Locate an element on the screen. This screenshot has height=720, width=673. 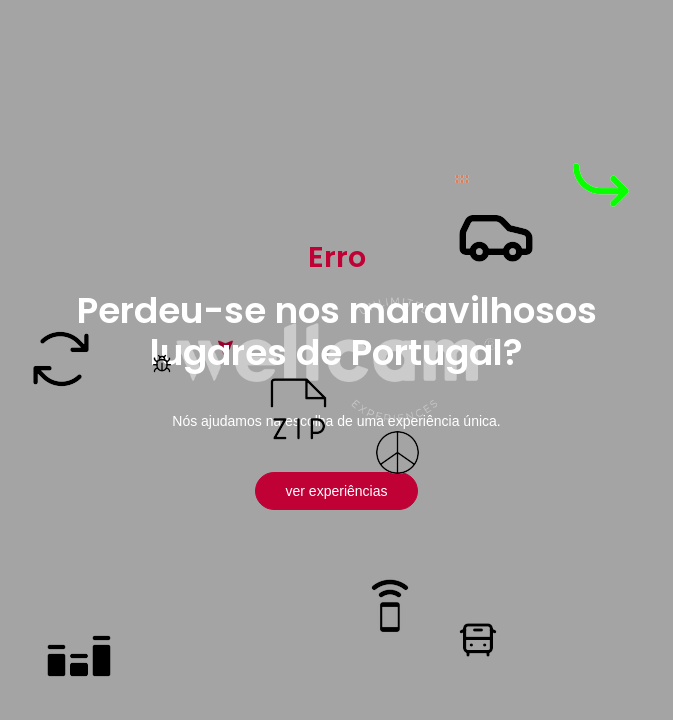
refresh or reload content is located at coordinates (61, 359).